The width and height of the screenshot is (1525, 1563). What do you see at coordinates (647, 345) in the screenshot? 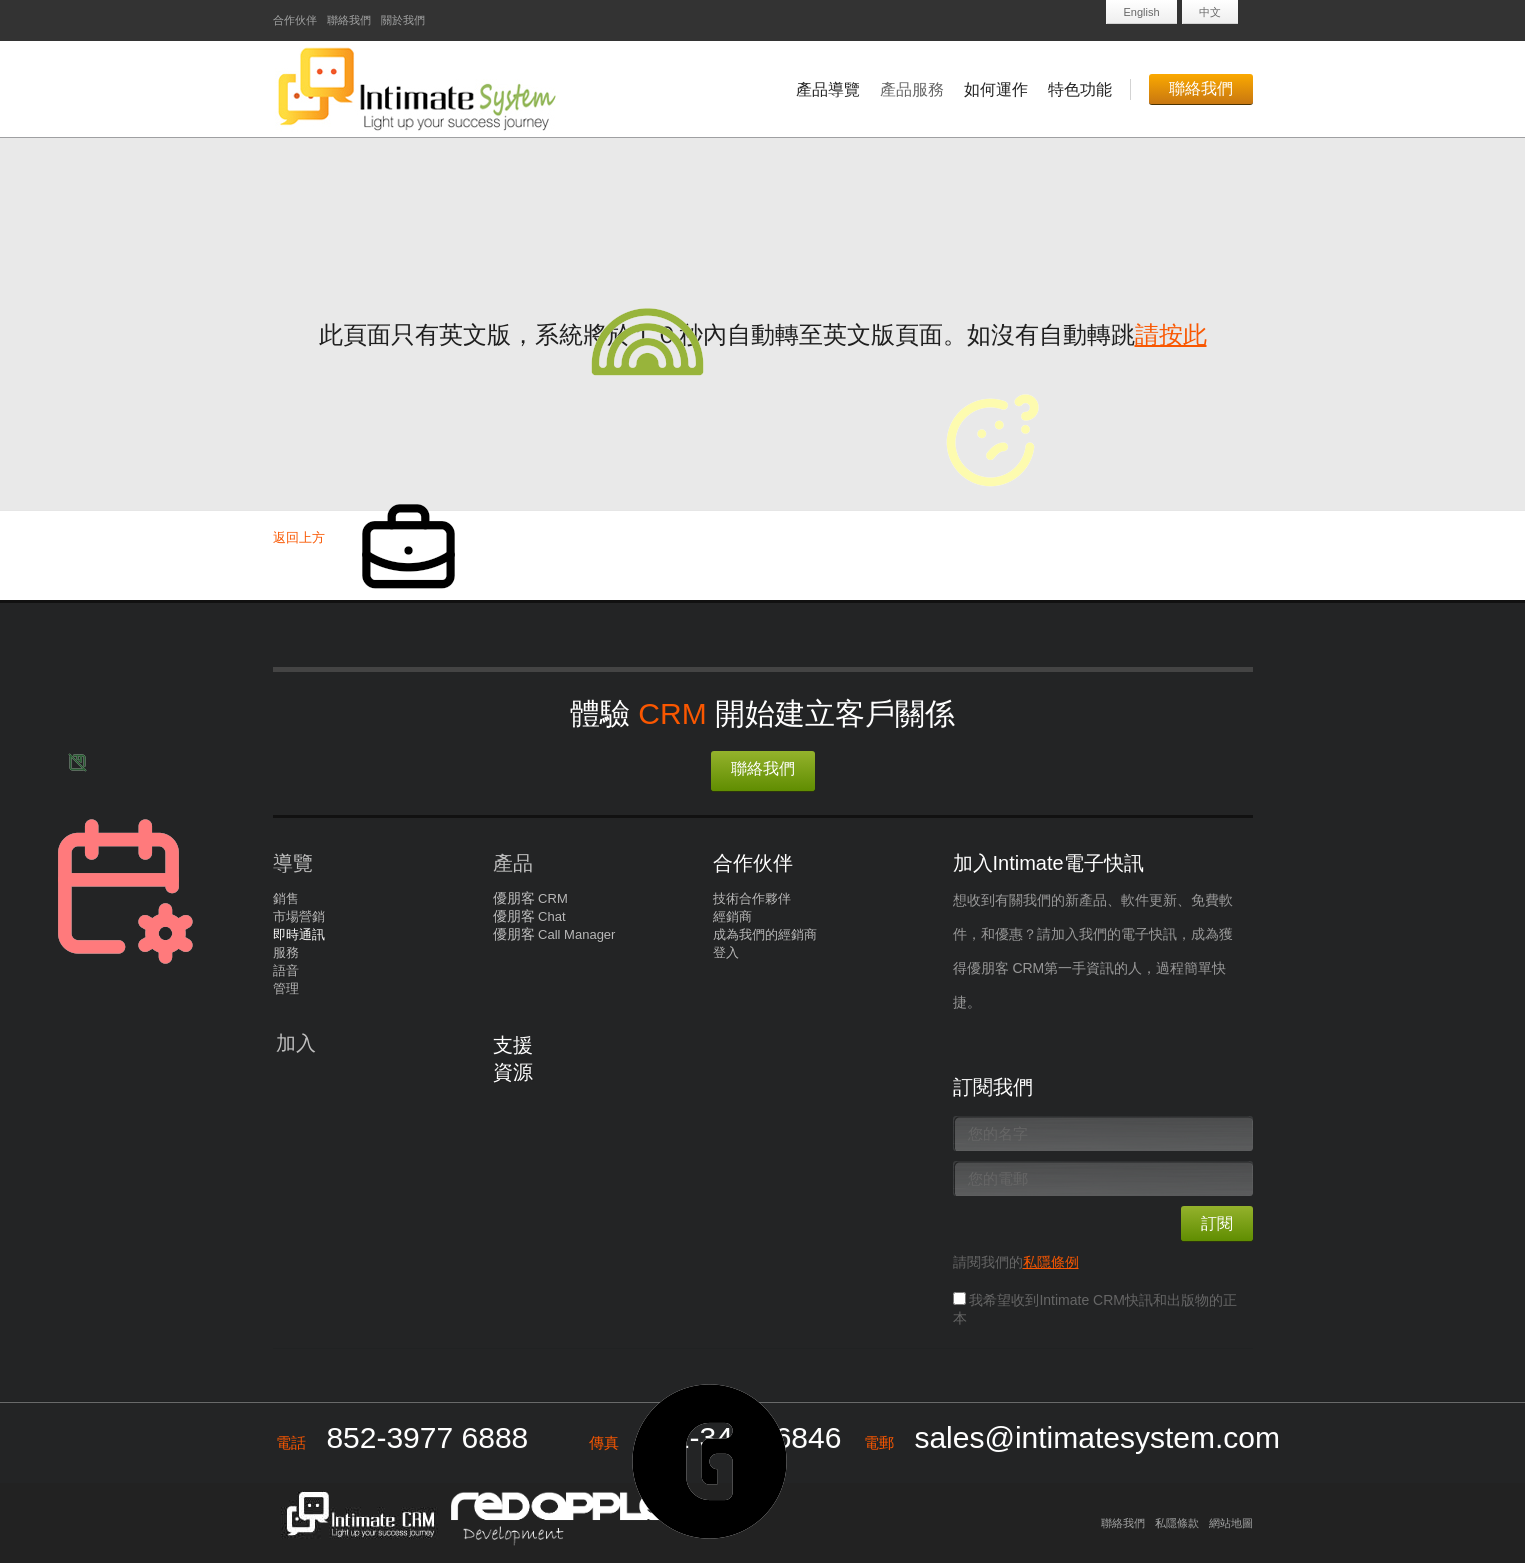
I see `indicates weather clearing or sunshine after rain` at bounding box center [647, 345].